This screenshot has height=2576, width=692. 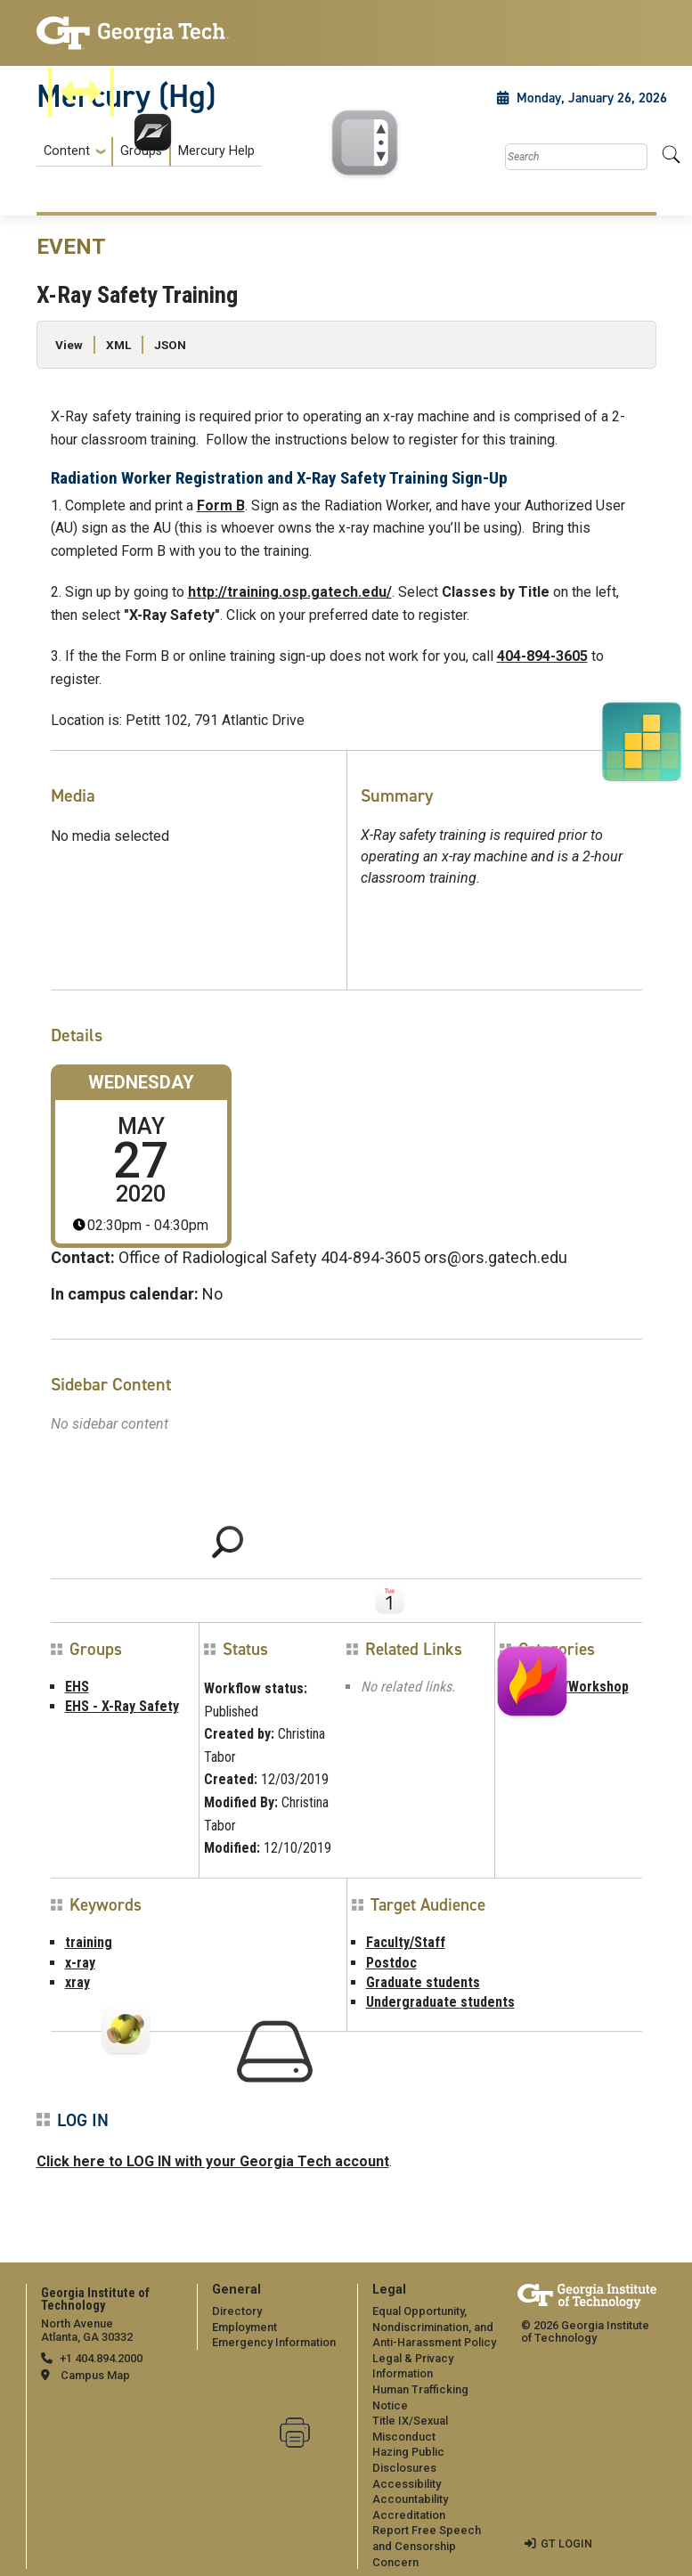 I want to click on launch need for speed shift racing game, so click(x=152, y=132).